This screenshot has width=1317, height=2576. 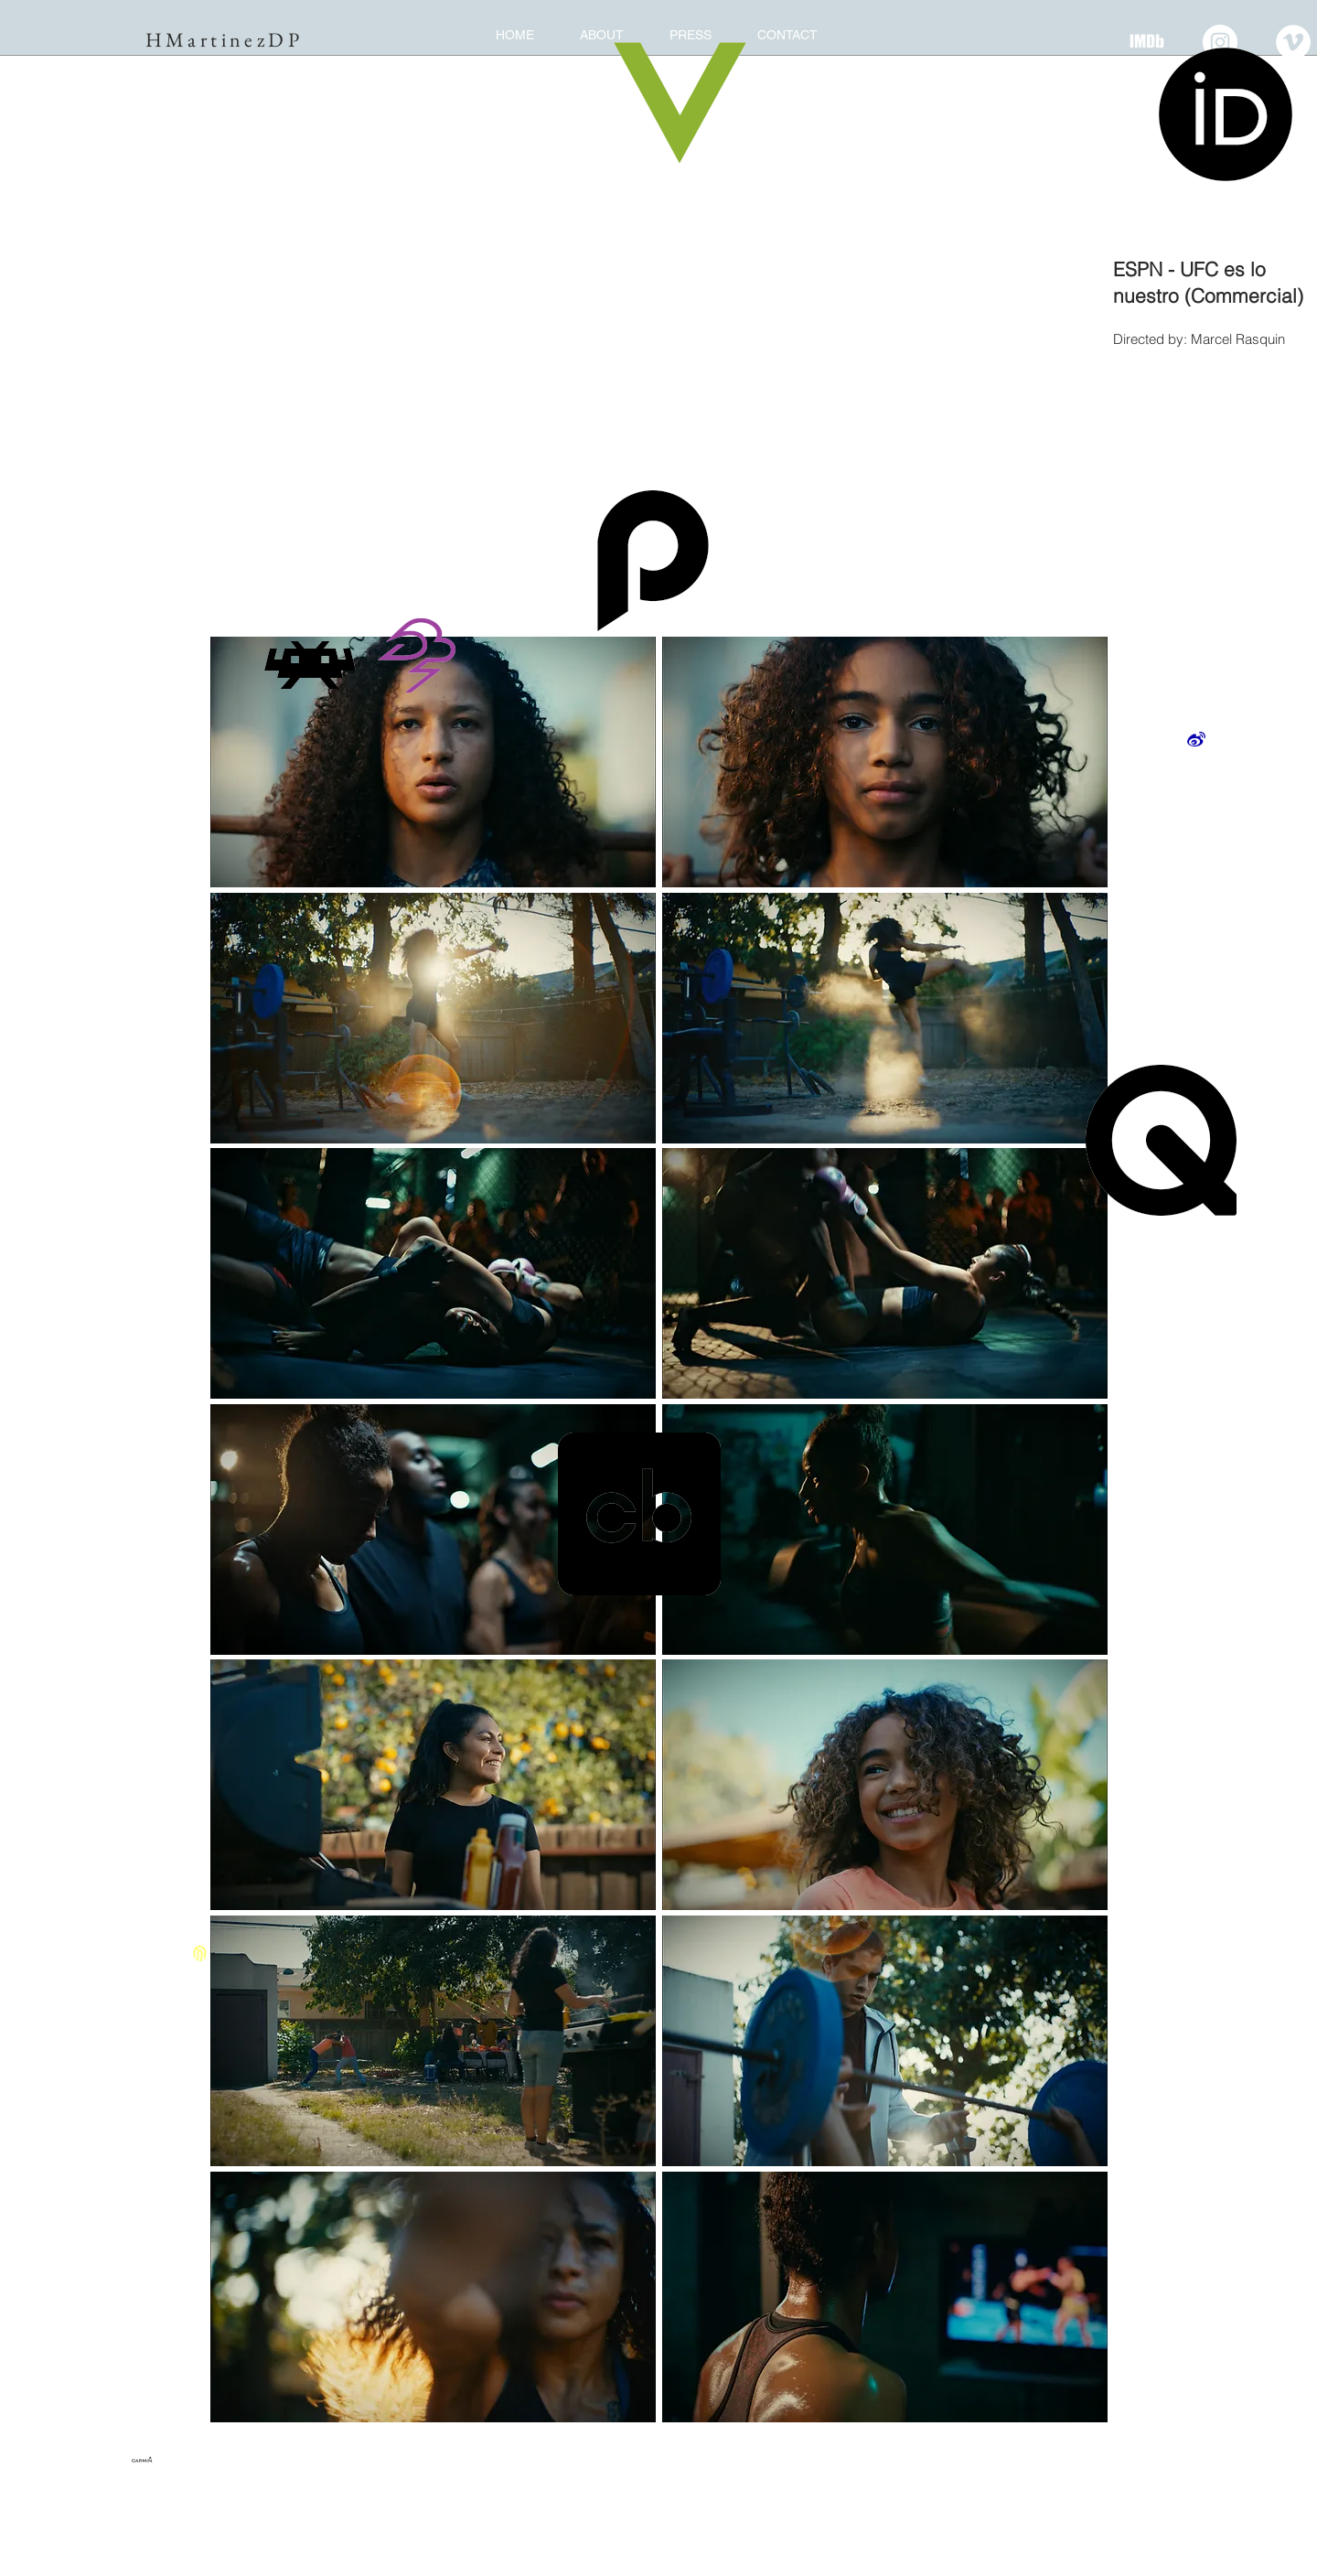 What do you see at coordinates (310, 665) in the screenshot?
I see `open RetroArch emulator app` at bounding box center [310, 665].